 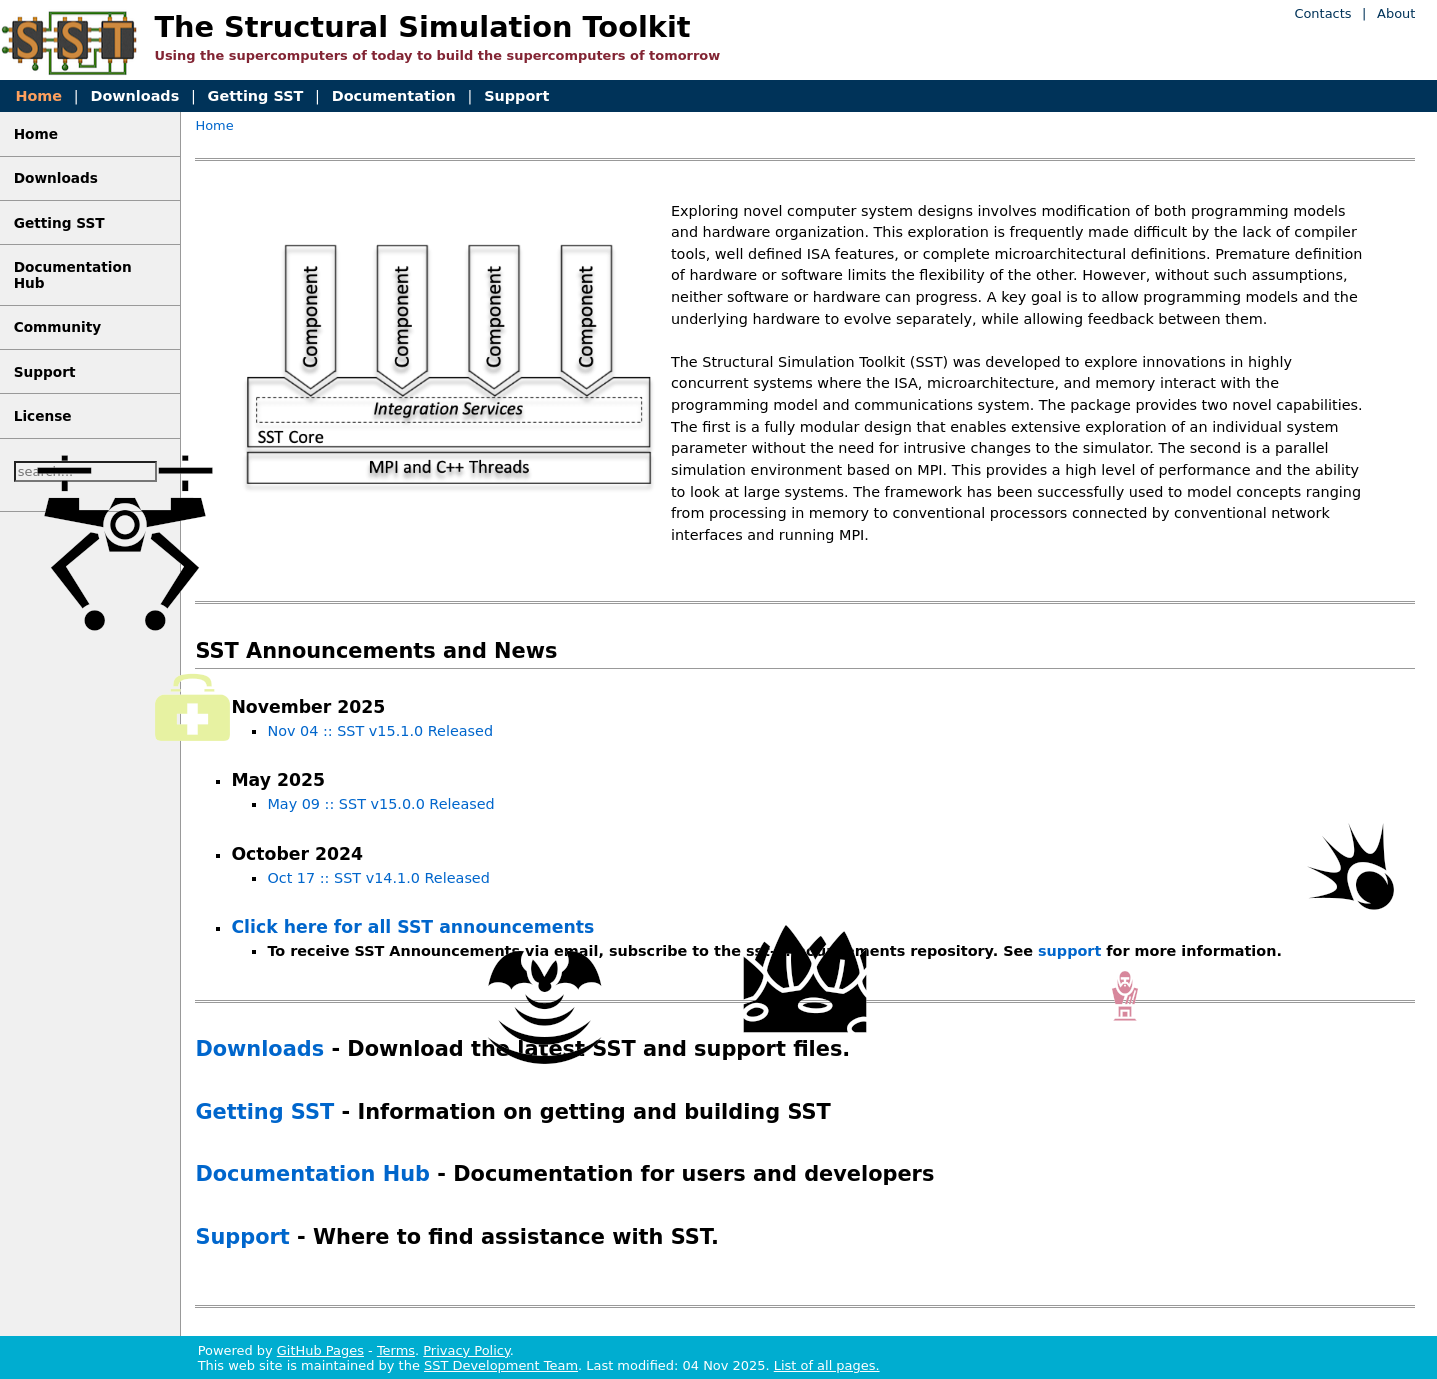 I want to click on track your drone delivery status, so click(x=125, y=543).